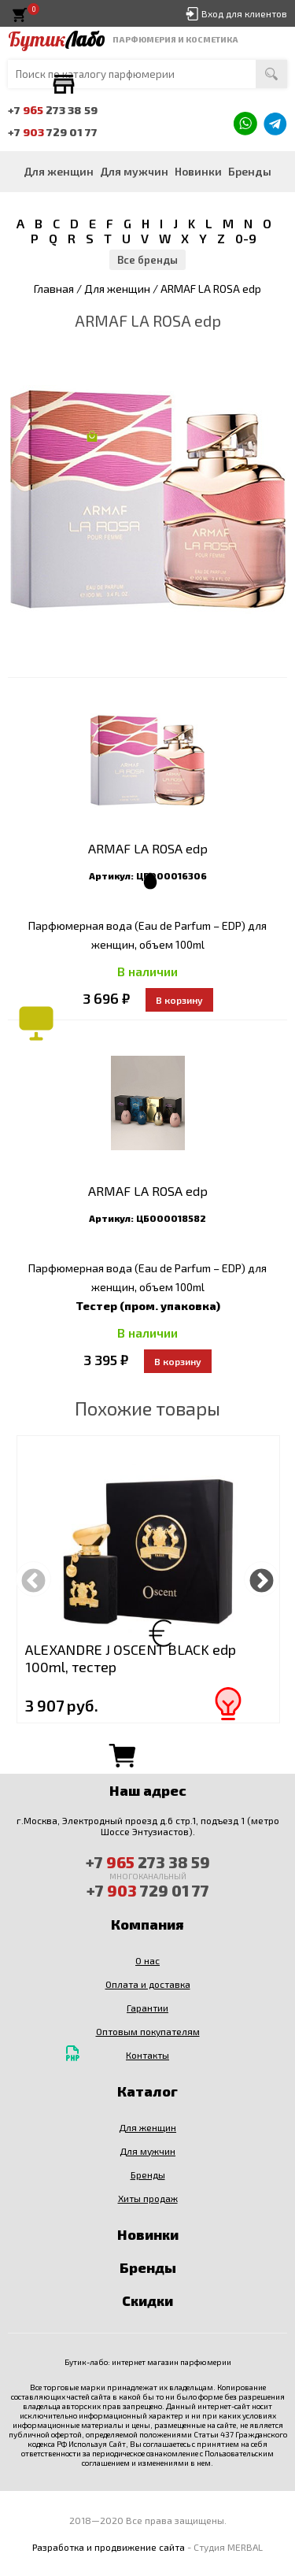  I want to click on indicates a PHP file type, so click(72, 2053).